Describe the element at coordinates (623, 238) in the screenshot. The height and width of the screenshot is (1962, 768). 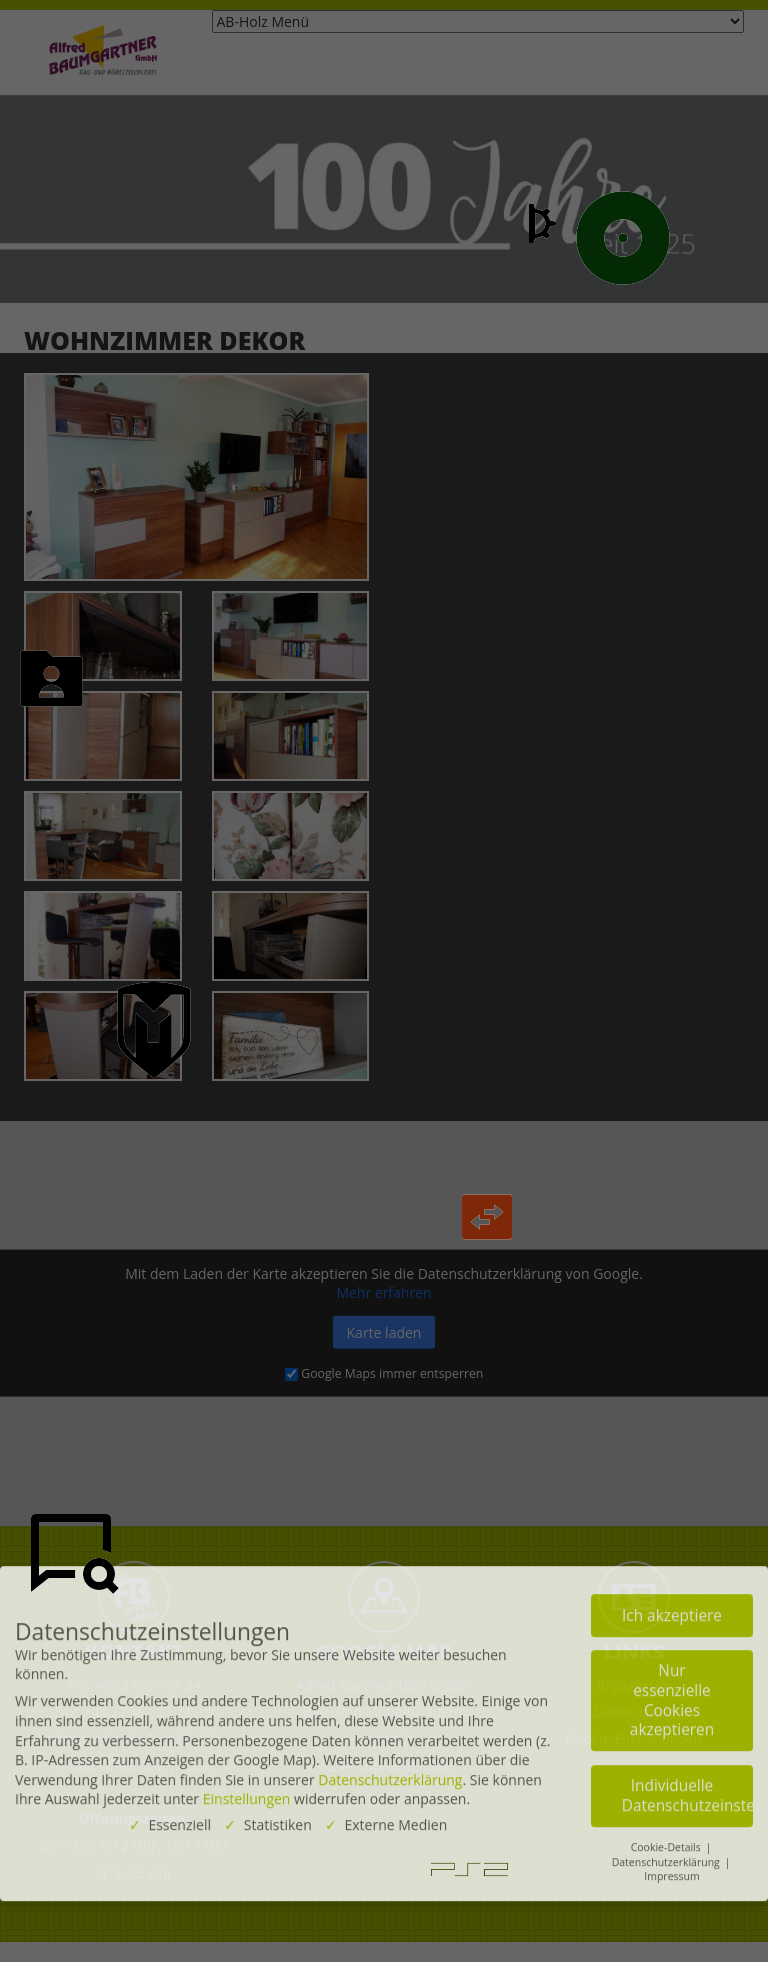
I see `view music album collection` at that location.